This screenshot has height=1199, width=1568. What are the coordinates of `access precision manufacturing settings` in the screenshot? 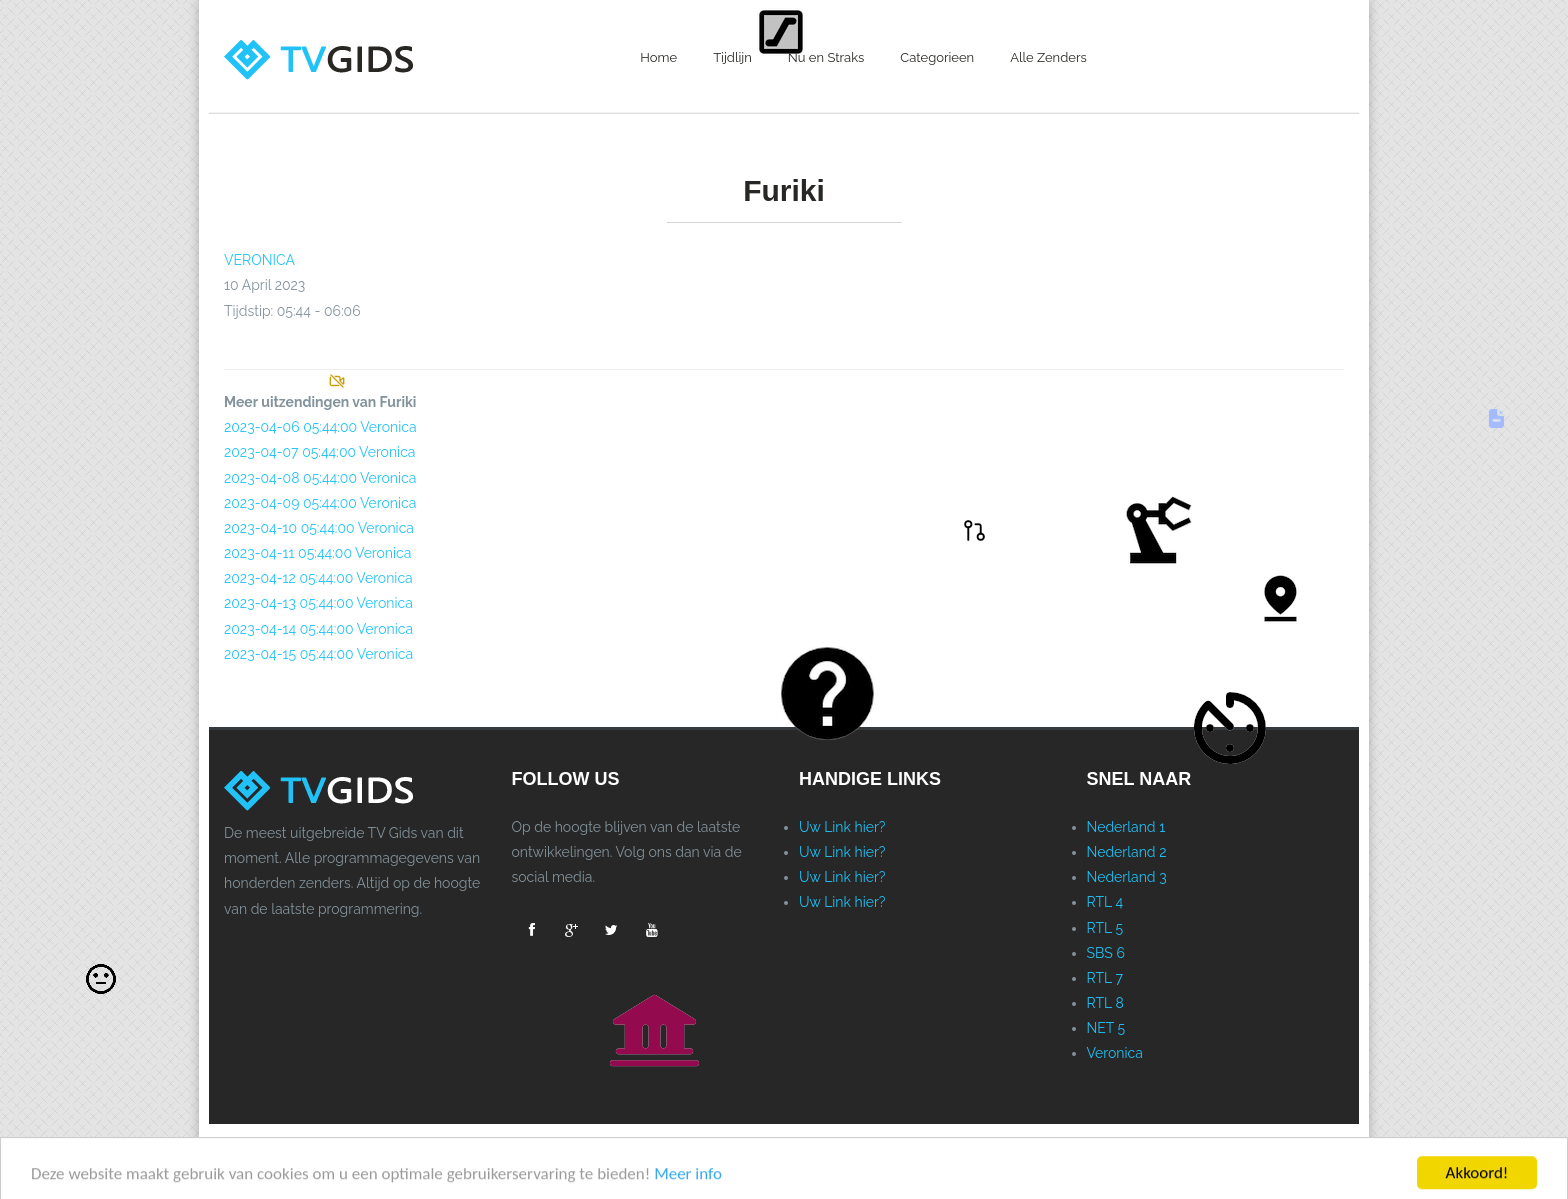 It's located at (1158, 531).